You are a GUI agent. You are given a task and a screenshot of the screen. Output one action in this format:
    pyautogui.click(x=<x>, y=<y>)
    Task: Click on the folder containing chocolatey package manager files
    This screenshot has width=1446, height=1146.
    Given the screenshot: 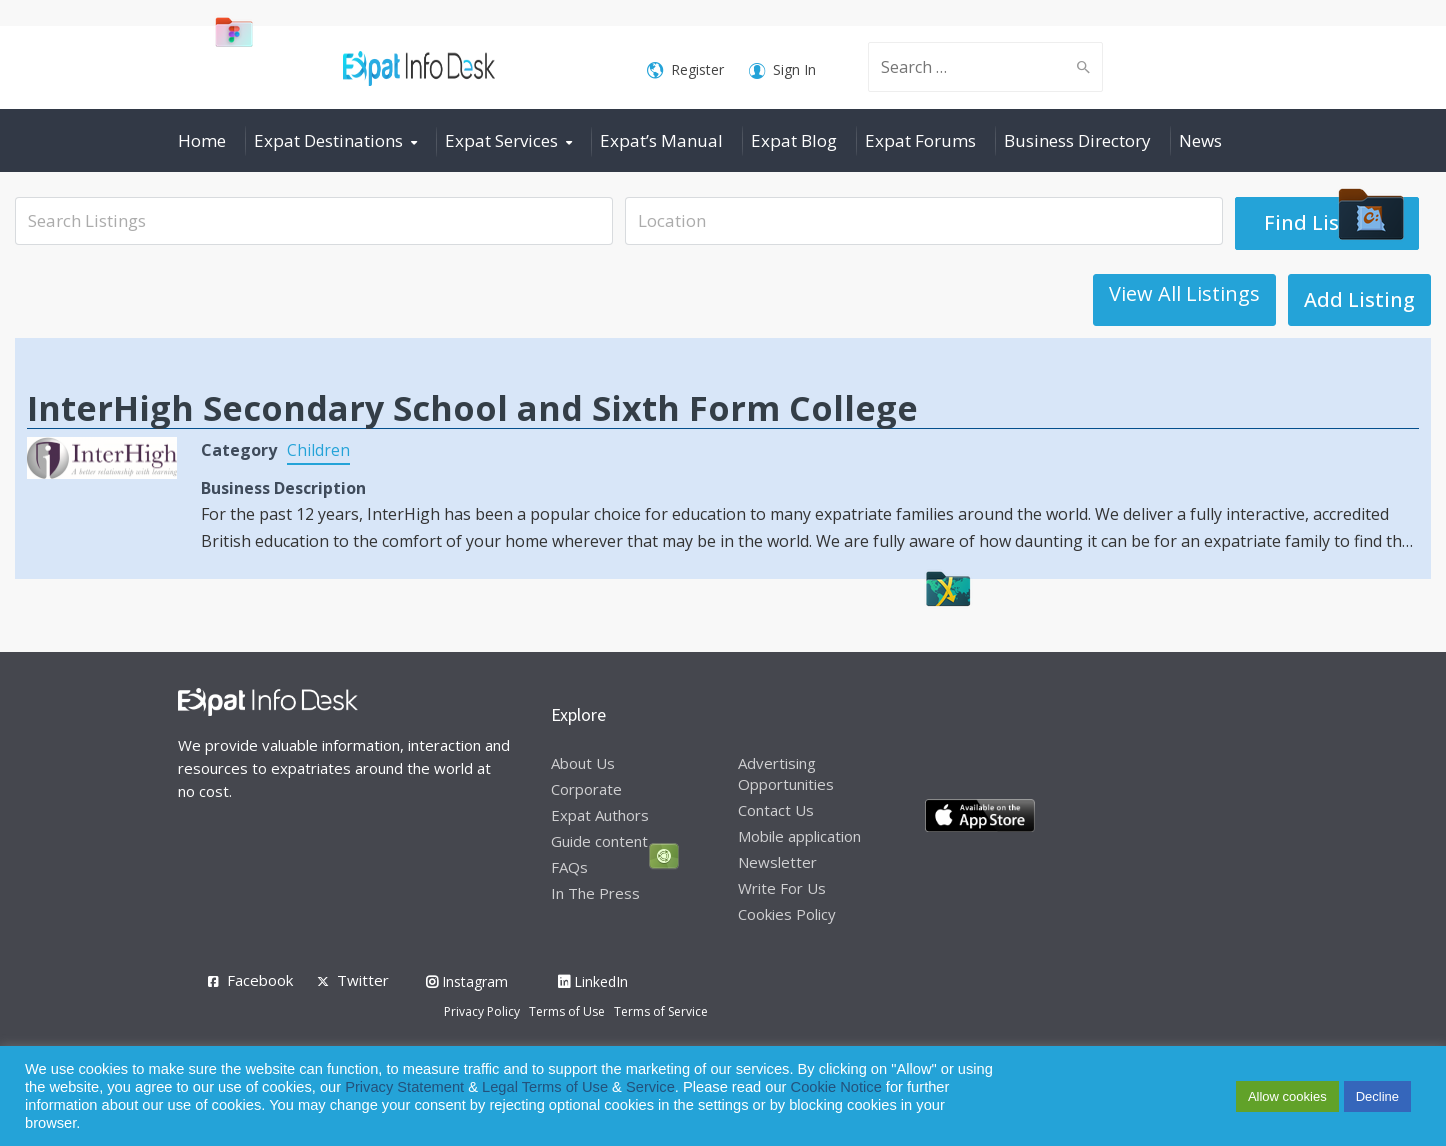 What is the action you would take?
    pyautogui.click(x=1371, y=216)
    